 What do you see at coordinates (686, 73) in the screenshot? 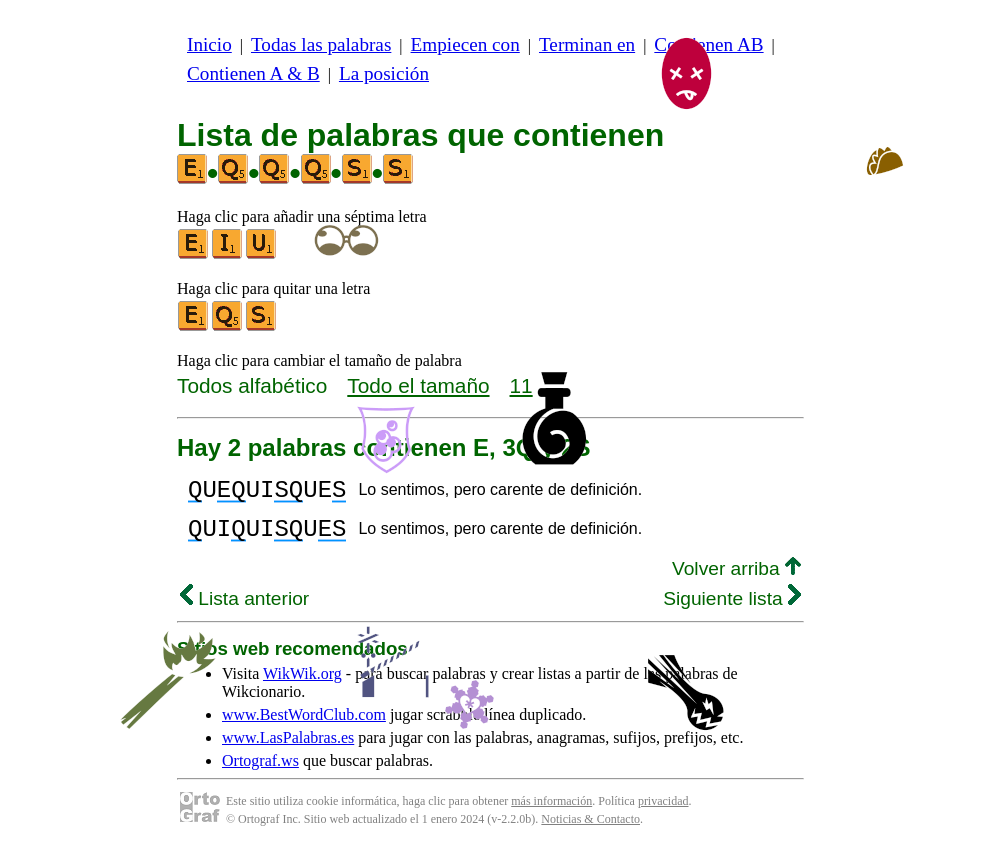
I see `indicates game over or player death` at bounding box center [686, 73].